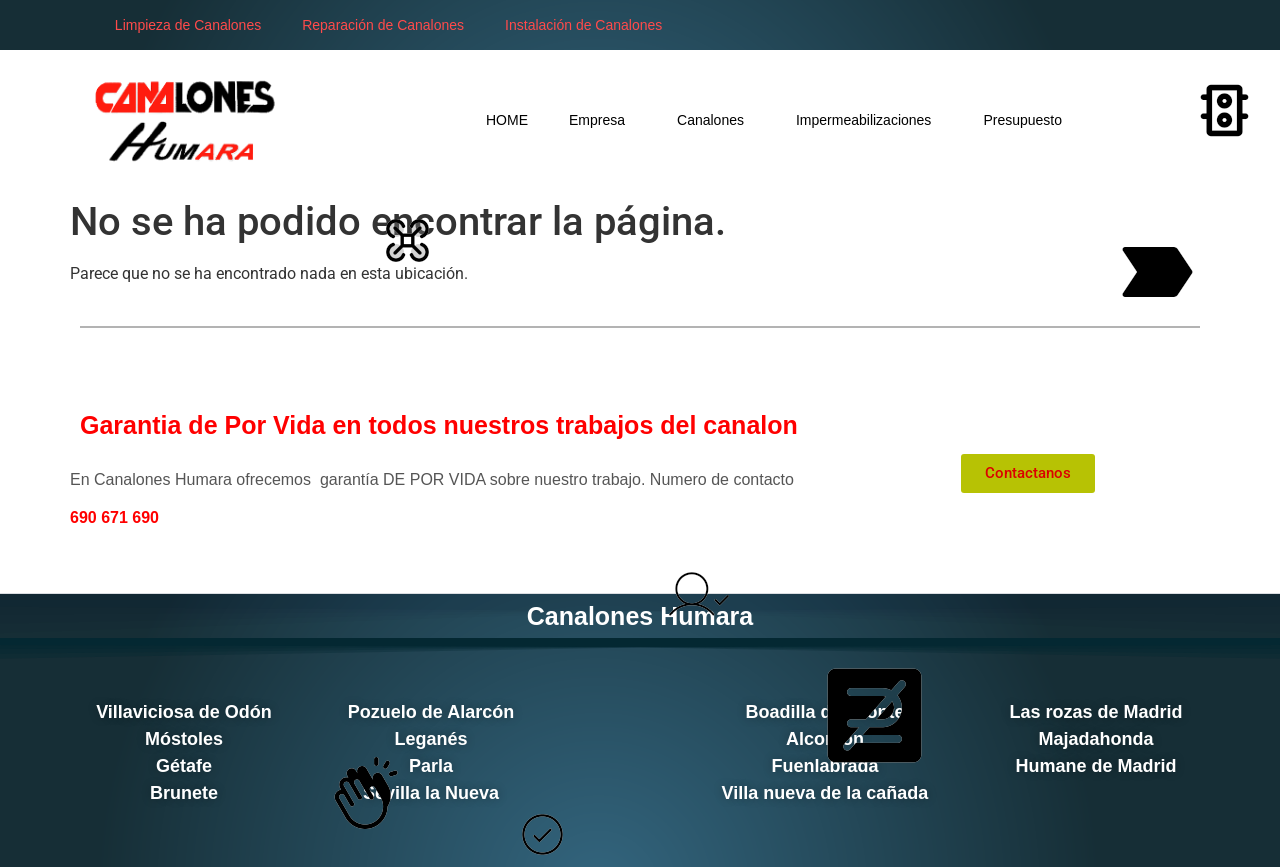 The height and width of the screenshot is (867, 1280). I want to click on apply a label or tag to an item, so click(1155, 272).